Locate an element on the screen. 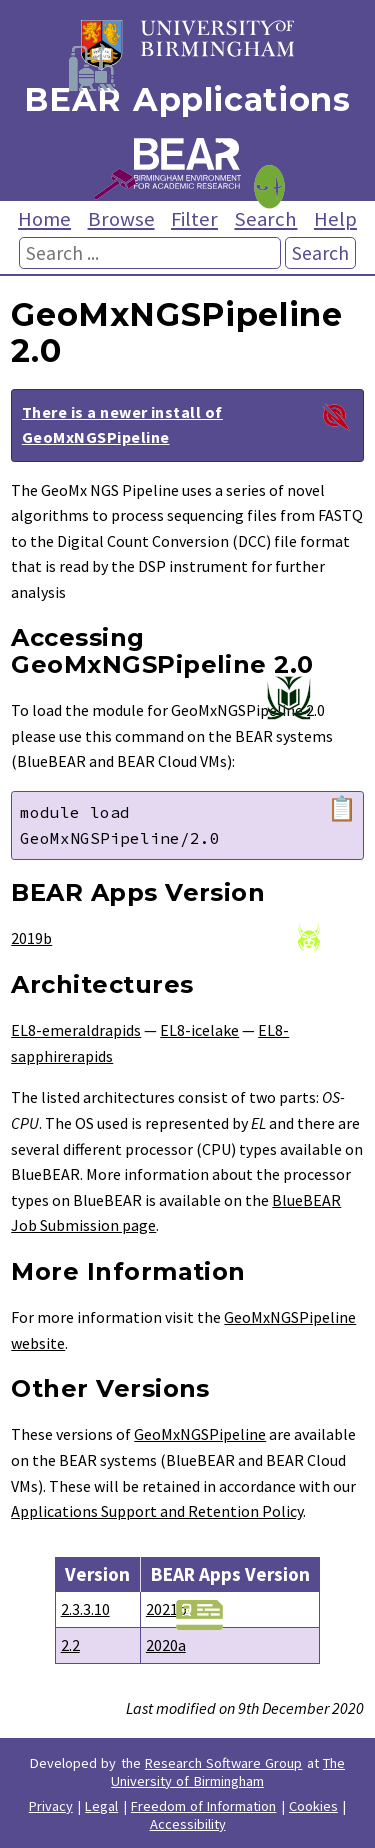 Image resolution: width=375 pixels, height=1848 pixels. indicates a successful hit or target achieved is located at coordinates (336, 417).